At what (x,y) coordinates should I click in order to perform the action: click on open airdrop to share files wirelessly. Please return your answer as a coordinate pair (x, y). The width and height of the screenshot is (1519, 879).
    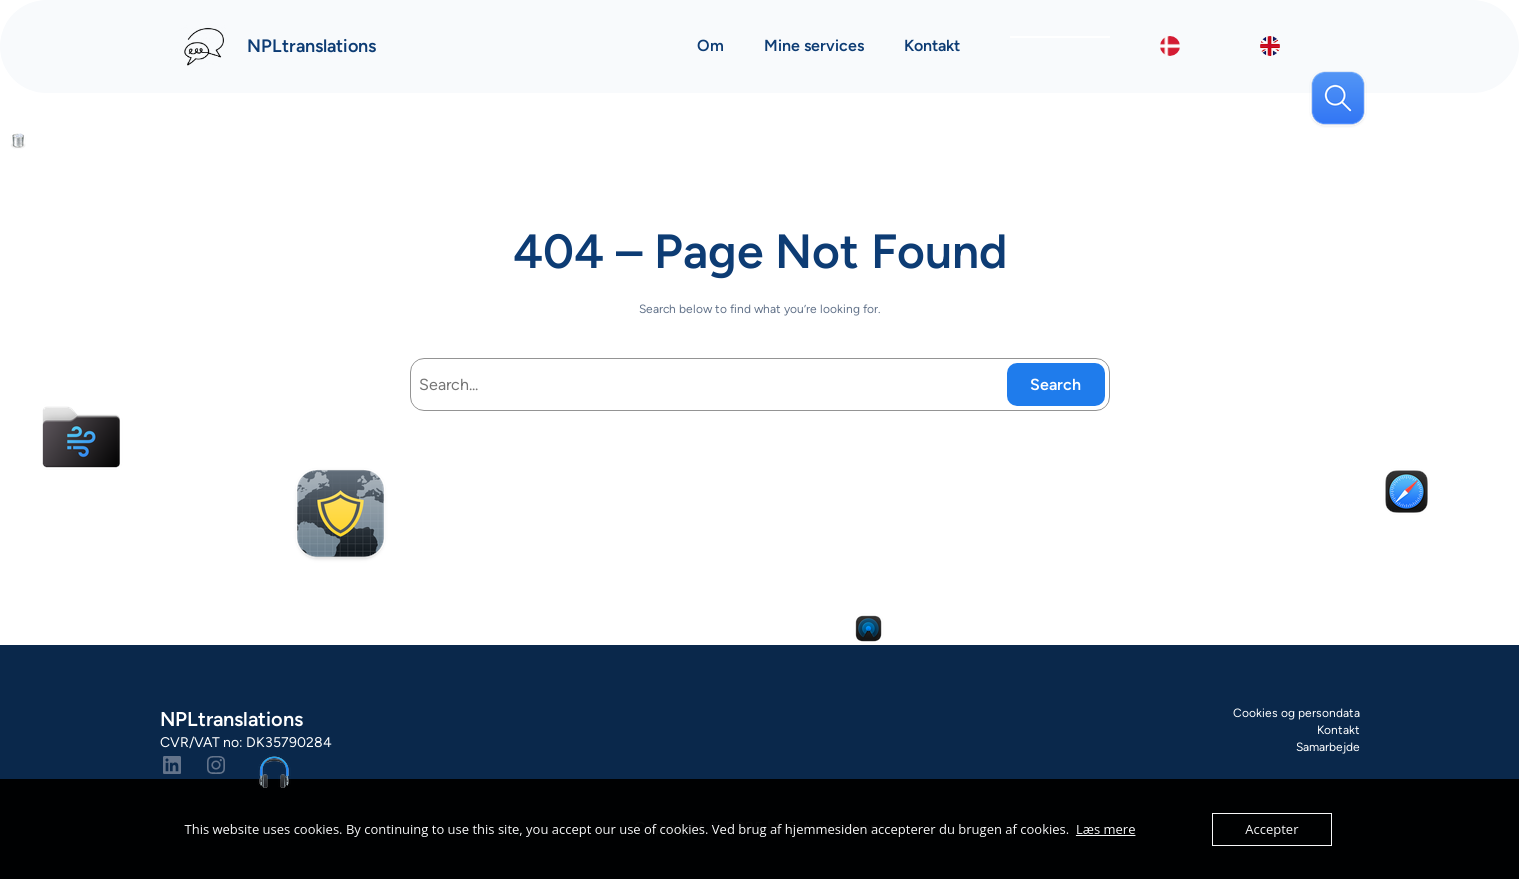
    Looking at the image, I should click on (868, 628).